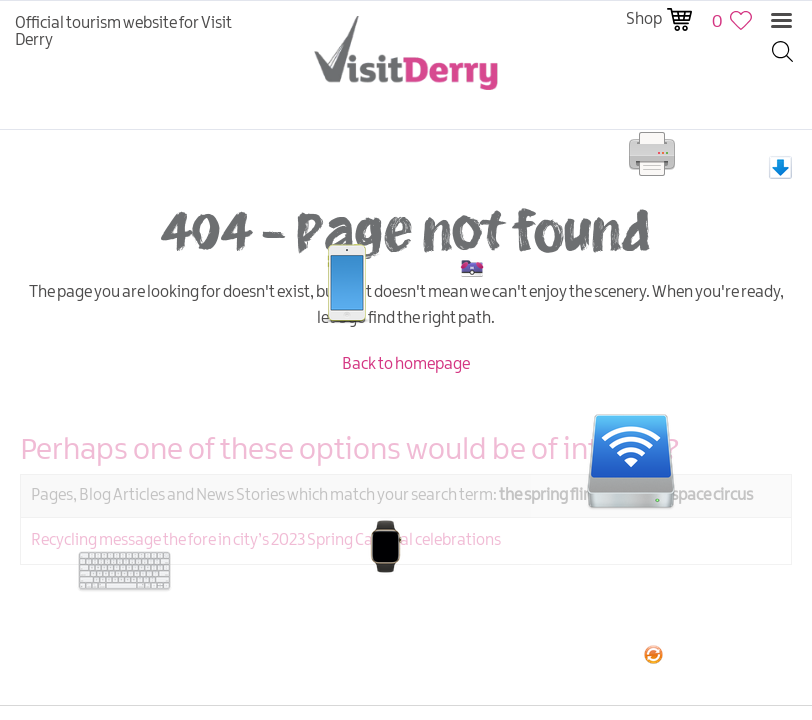  Describe the element at coordinates (762, 149) in the screenshot. I see `download in progress indicator` at that location.